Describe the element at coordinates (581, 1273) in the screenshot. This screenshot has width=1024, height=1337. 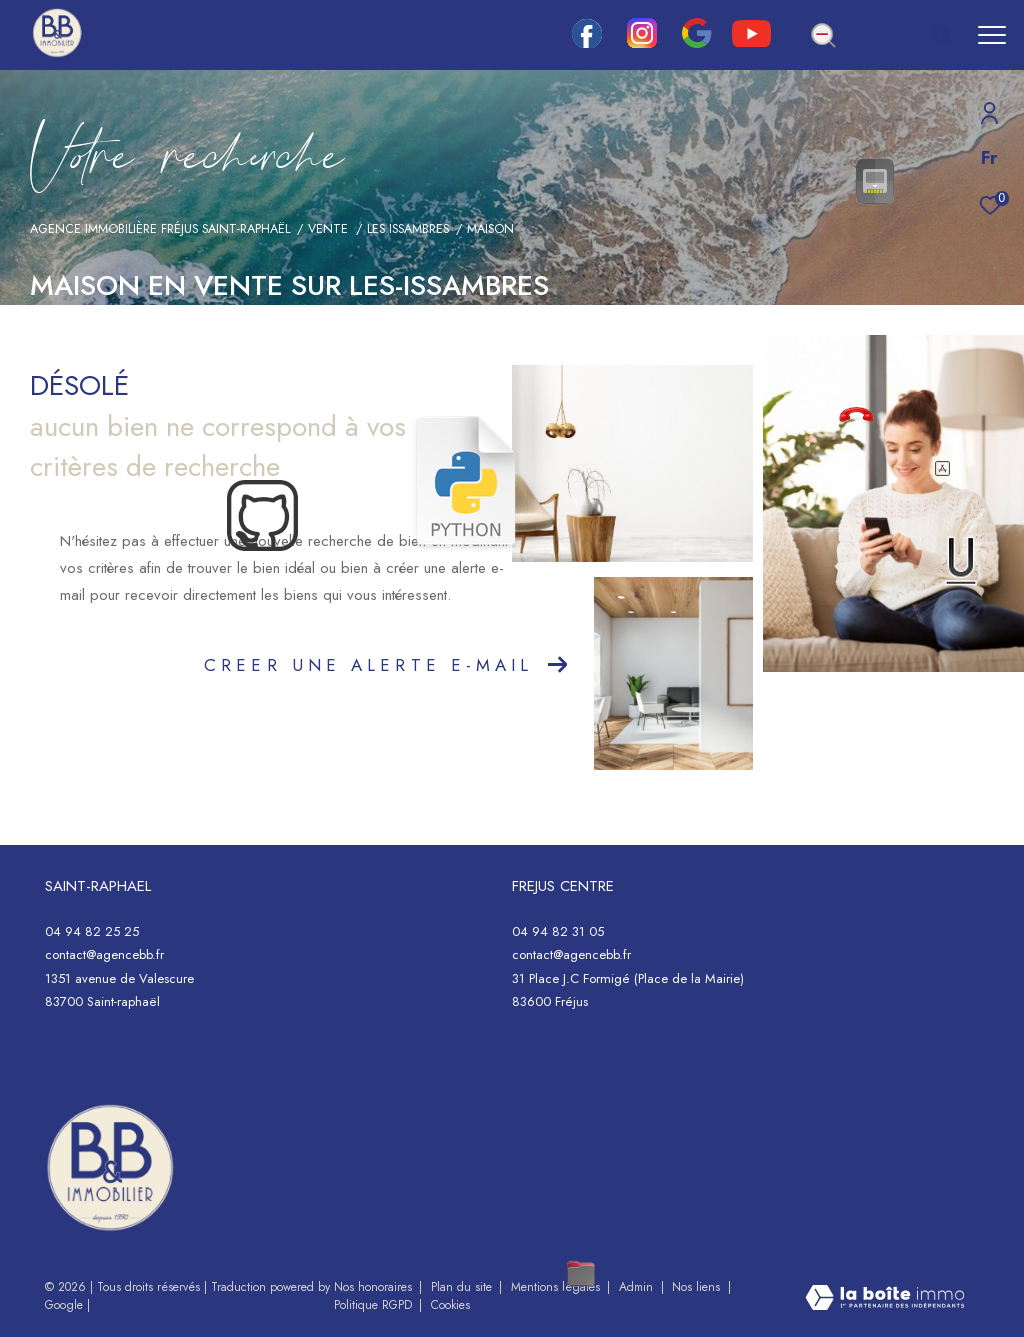
I see `open folder to view contents` at that location.